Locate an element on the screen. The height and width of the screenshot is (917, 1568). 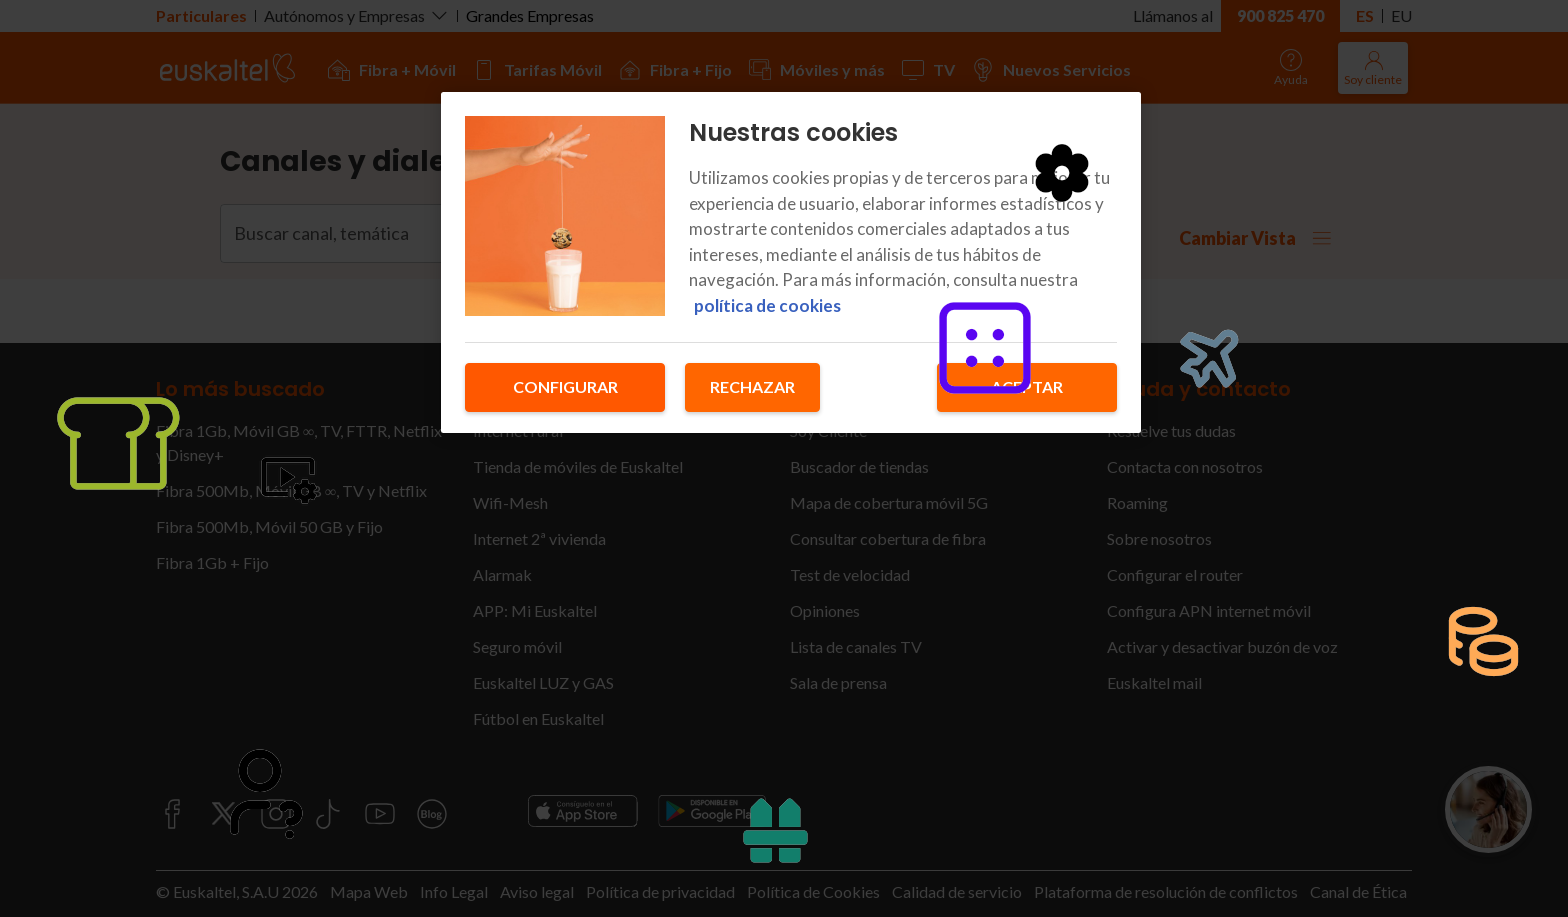
set boundary or perimeter limits is located at coordinates (775, 830).